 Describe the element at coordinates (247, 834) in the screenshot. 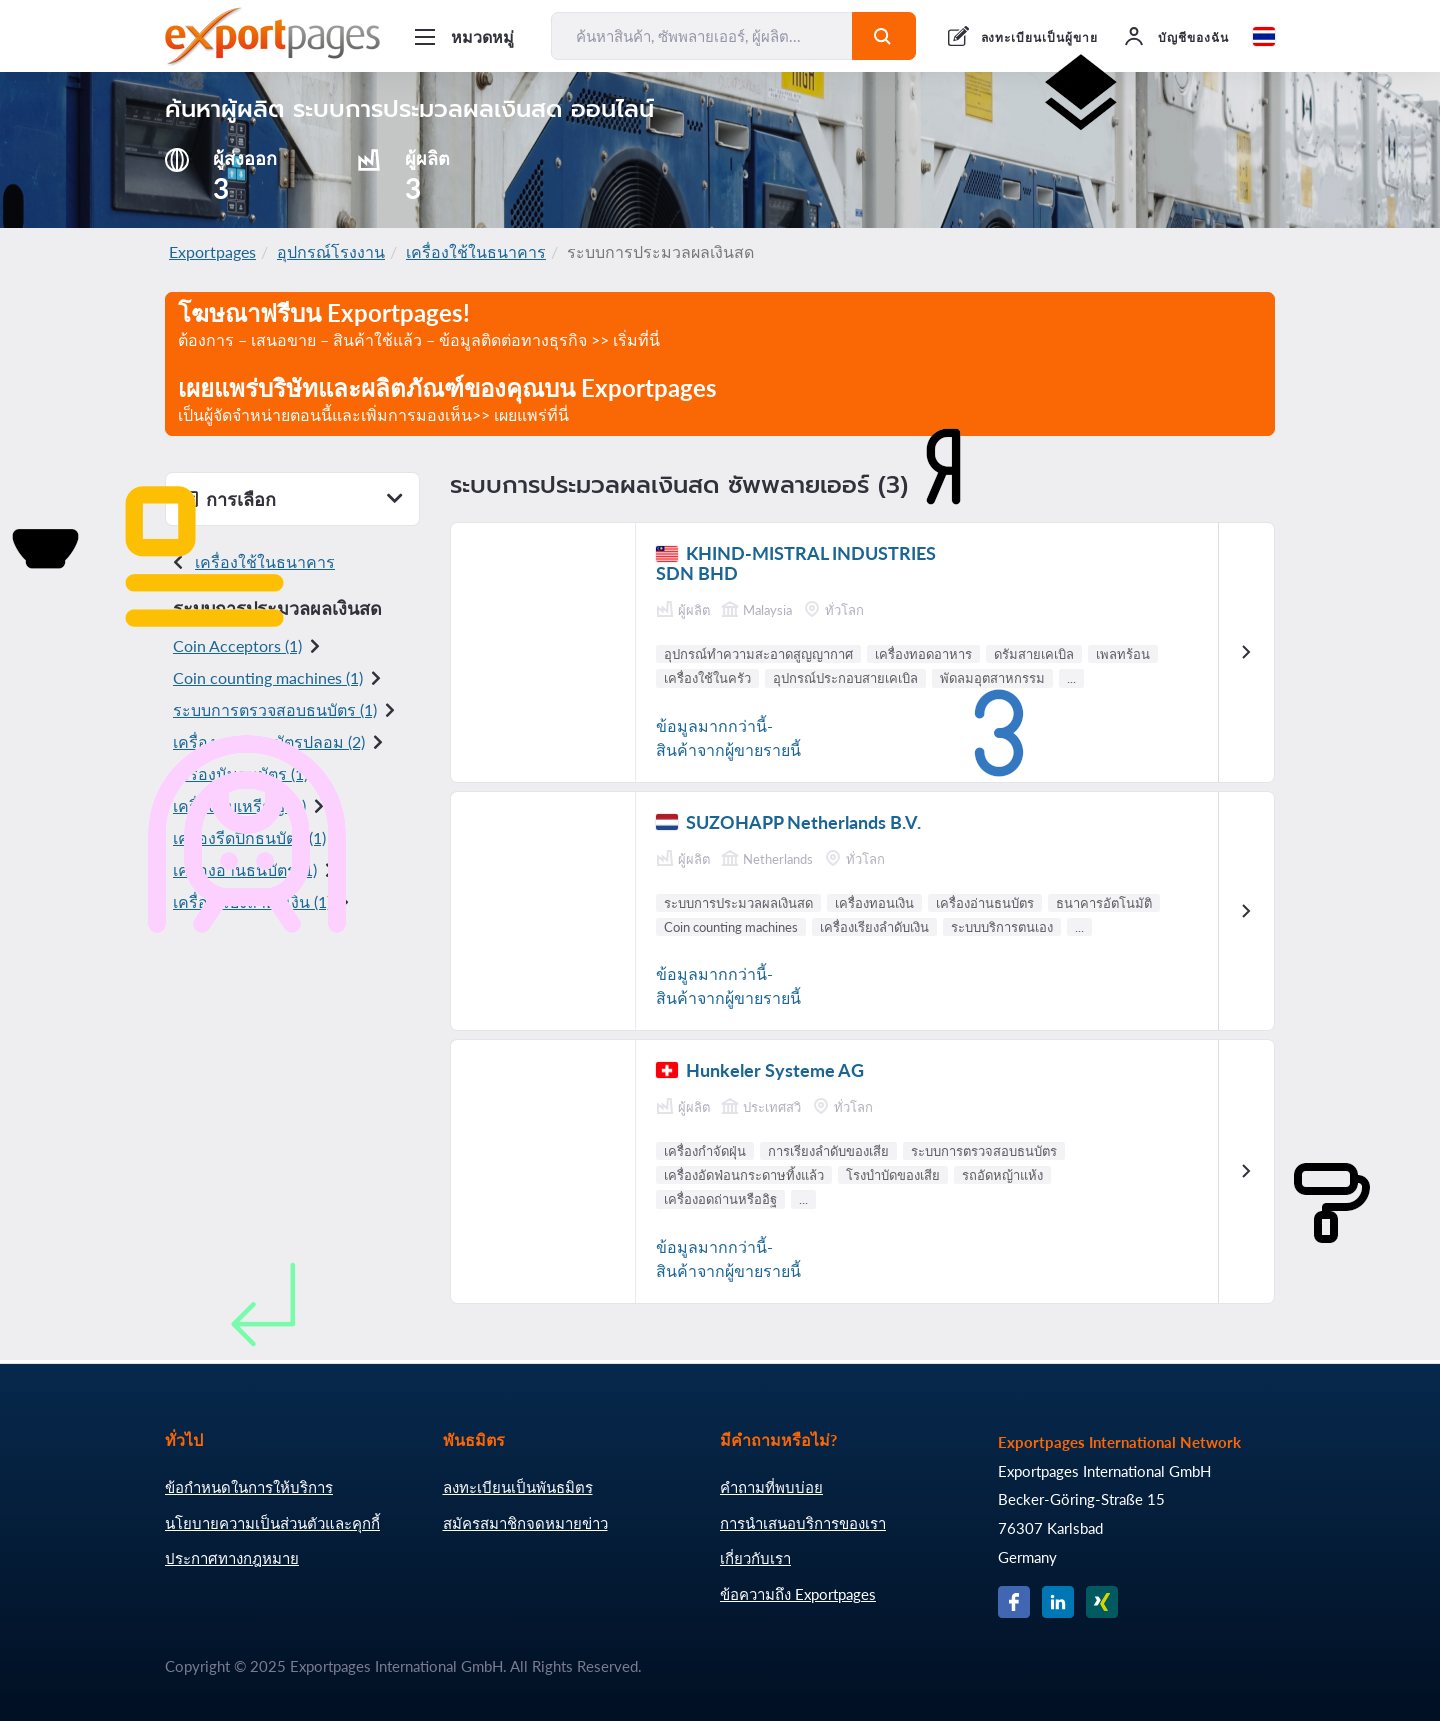

I see `view train or rail transit options` at that location.